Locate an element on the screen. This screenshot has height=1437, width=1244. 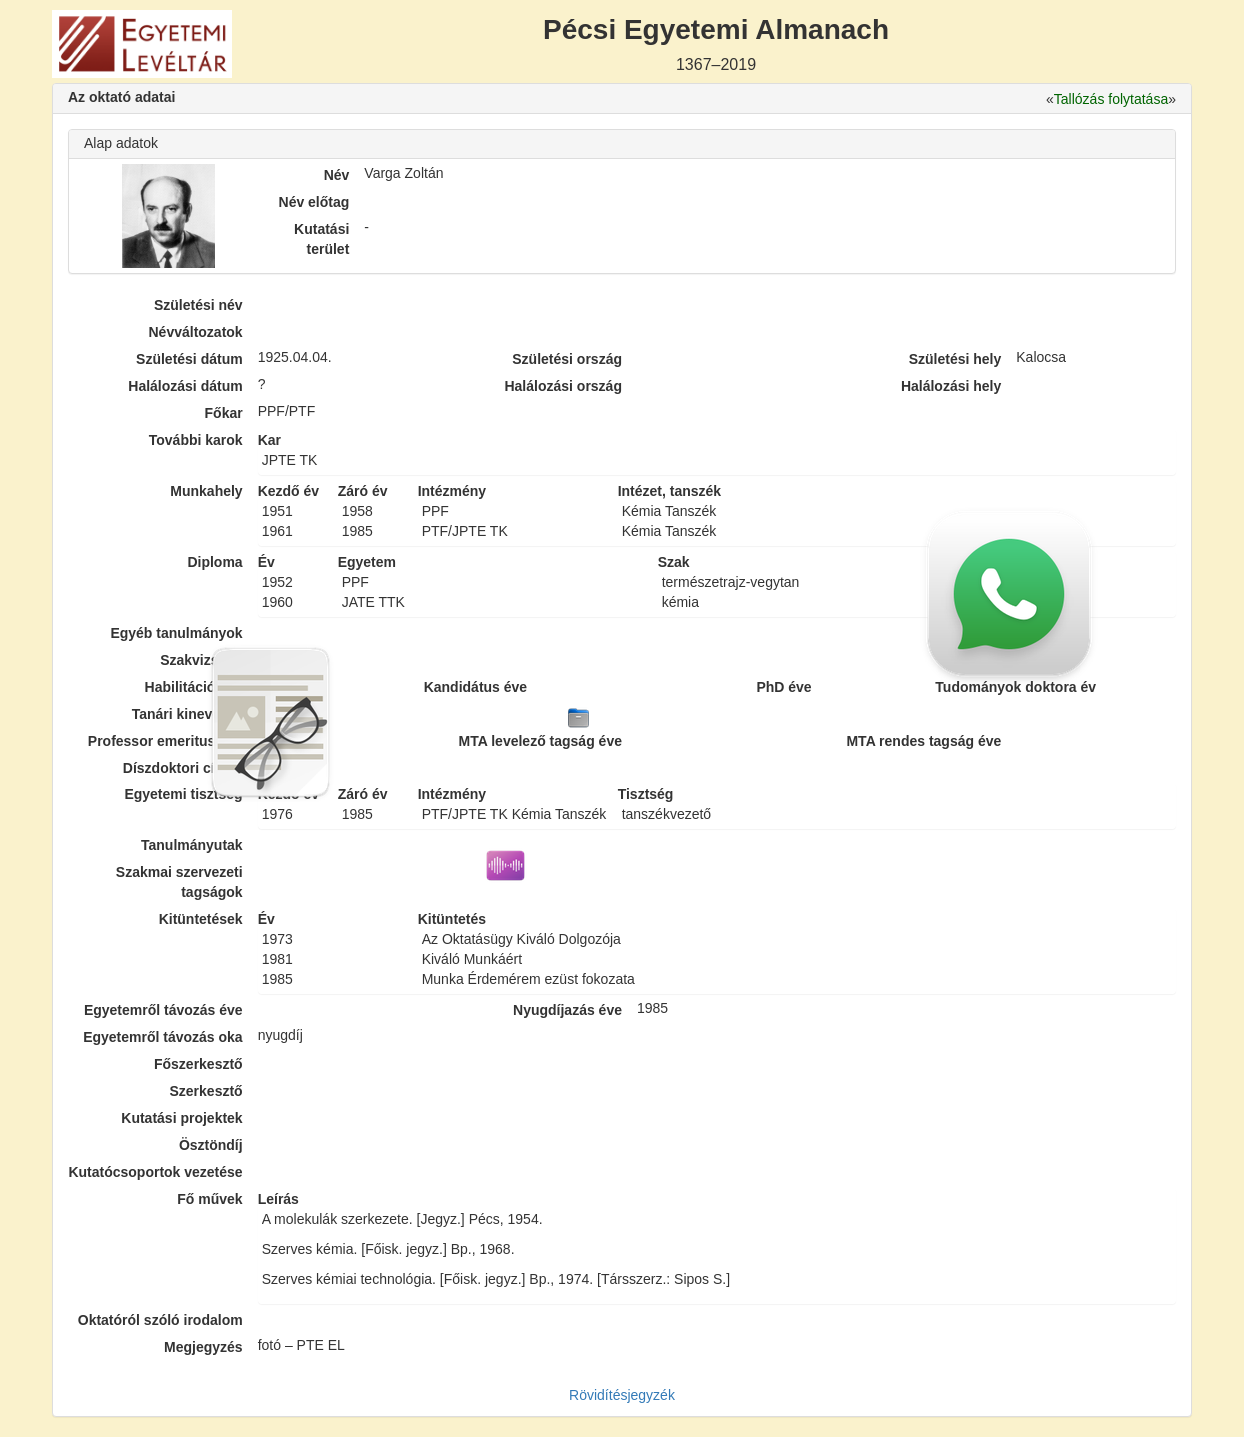
open the file manager application is located at coordinates (578, 717).